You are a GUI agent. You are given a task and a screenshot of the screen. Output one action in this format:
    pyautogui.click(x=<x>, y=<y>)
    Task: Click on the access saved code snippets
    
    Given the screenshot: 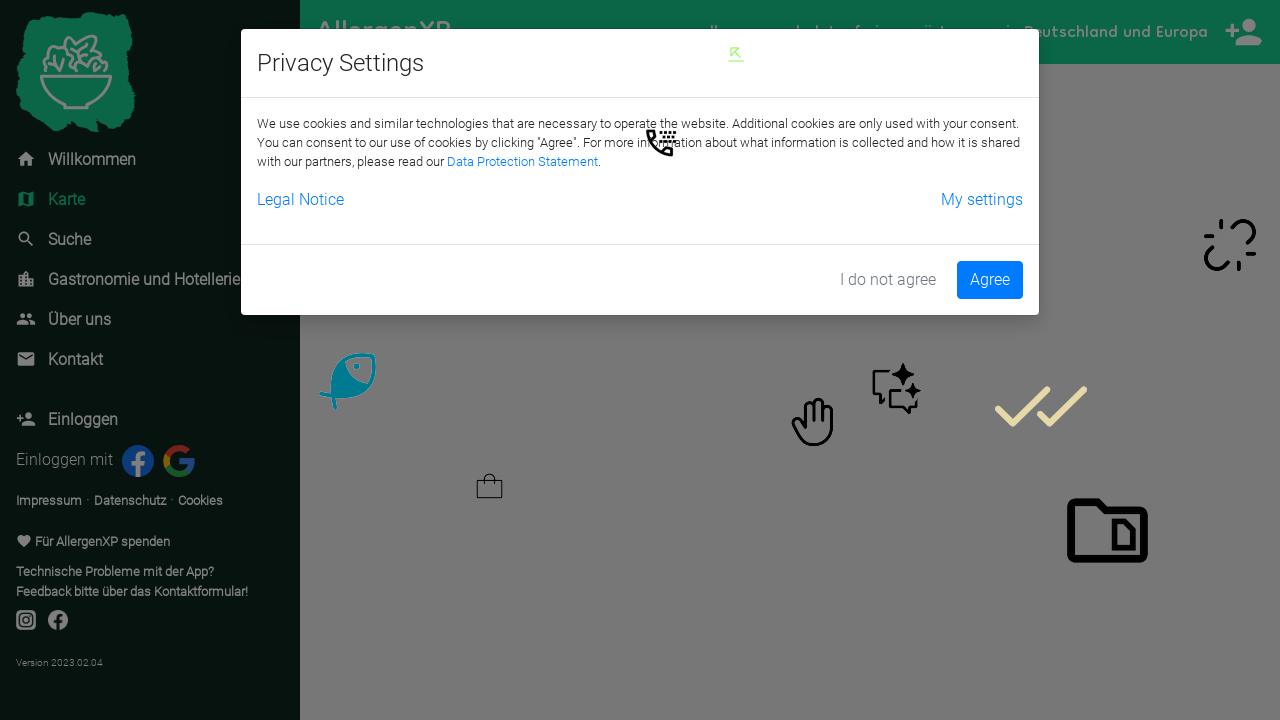 What is the action you would take?
    pyautogui.click(x=1107, y=530)
    